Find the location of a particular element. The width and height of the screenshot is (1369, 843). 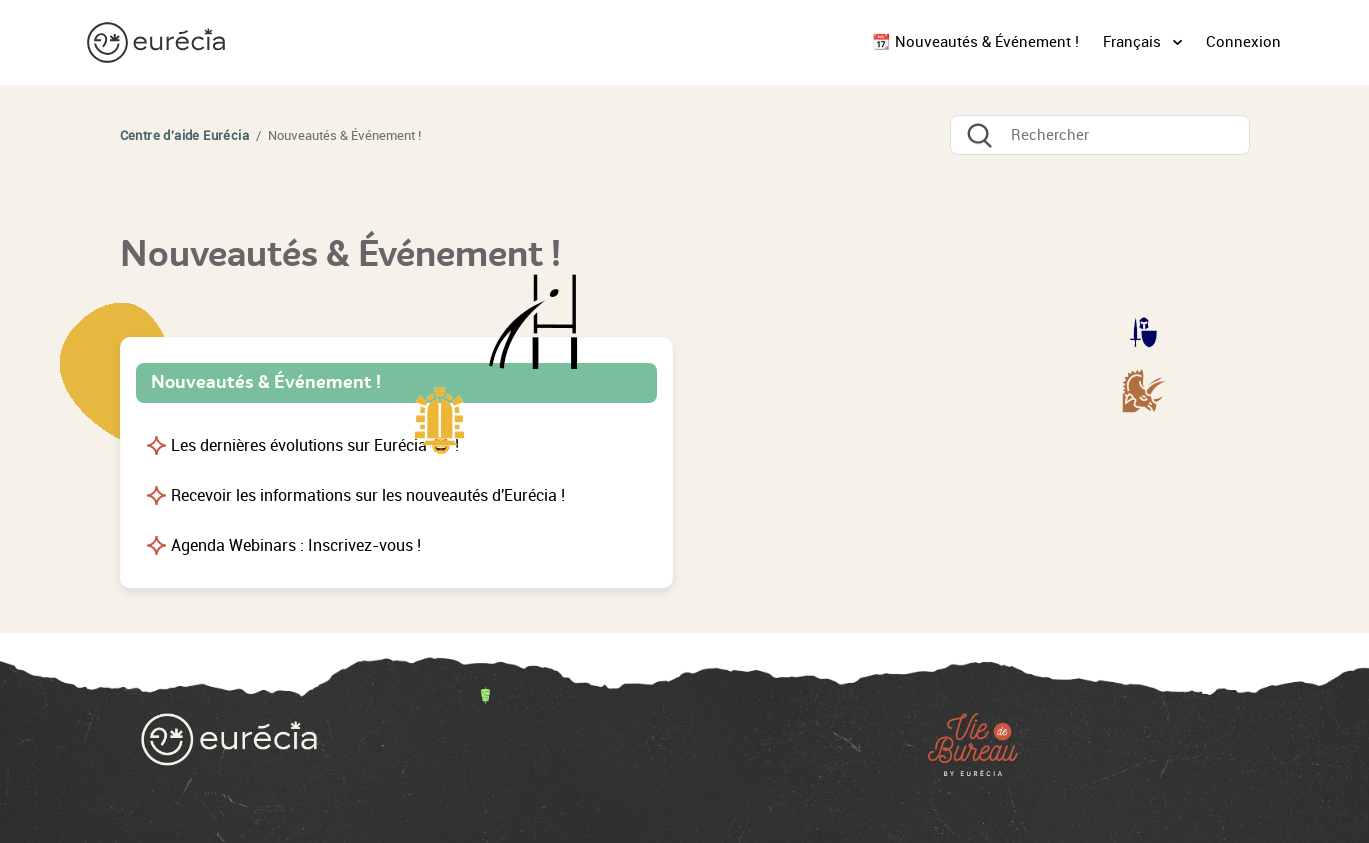

browse kebab or street food options is located at coordinates (485, 695).